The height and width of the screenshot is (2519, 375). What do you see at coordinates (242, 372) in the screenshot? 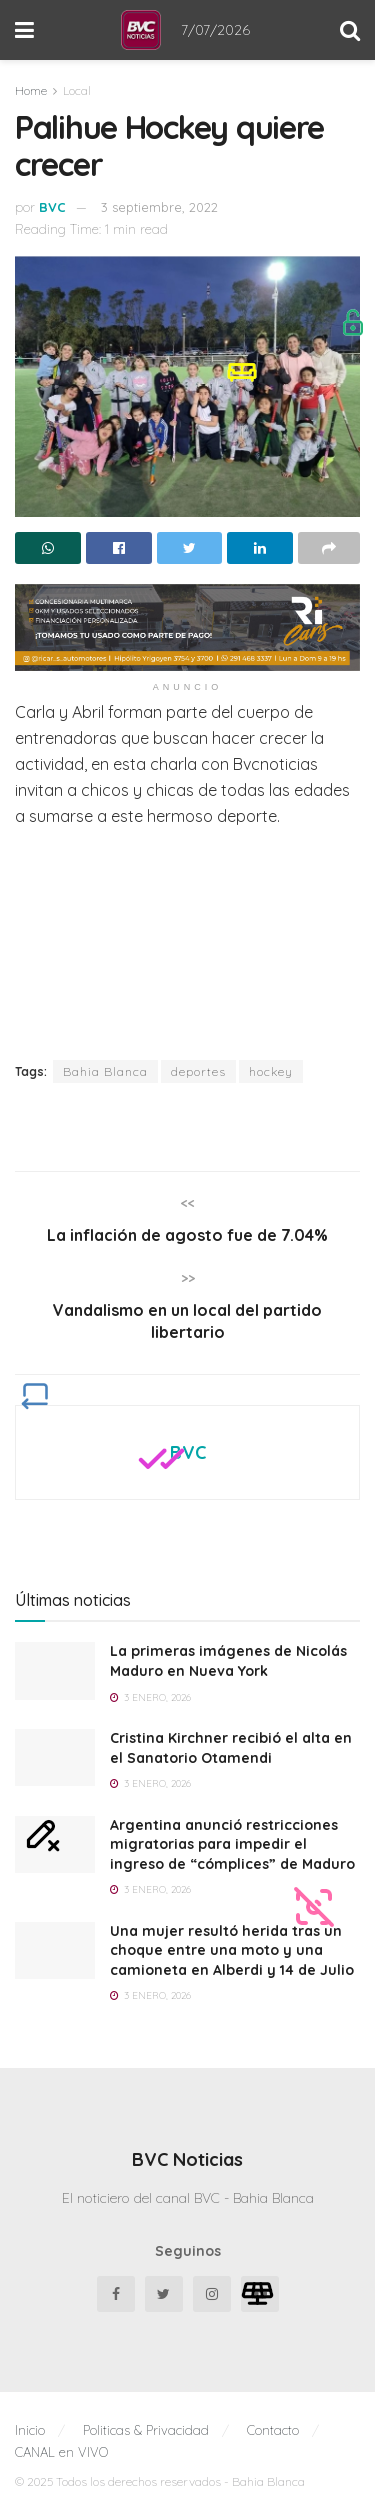
I see `browse furniture or home decor items` at bounding box center [242, 372].